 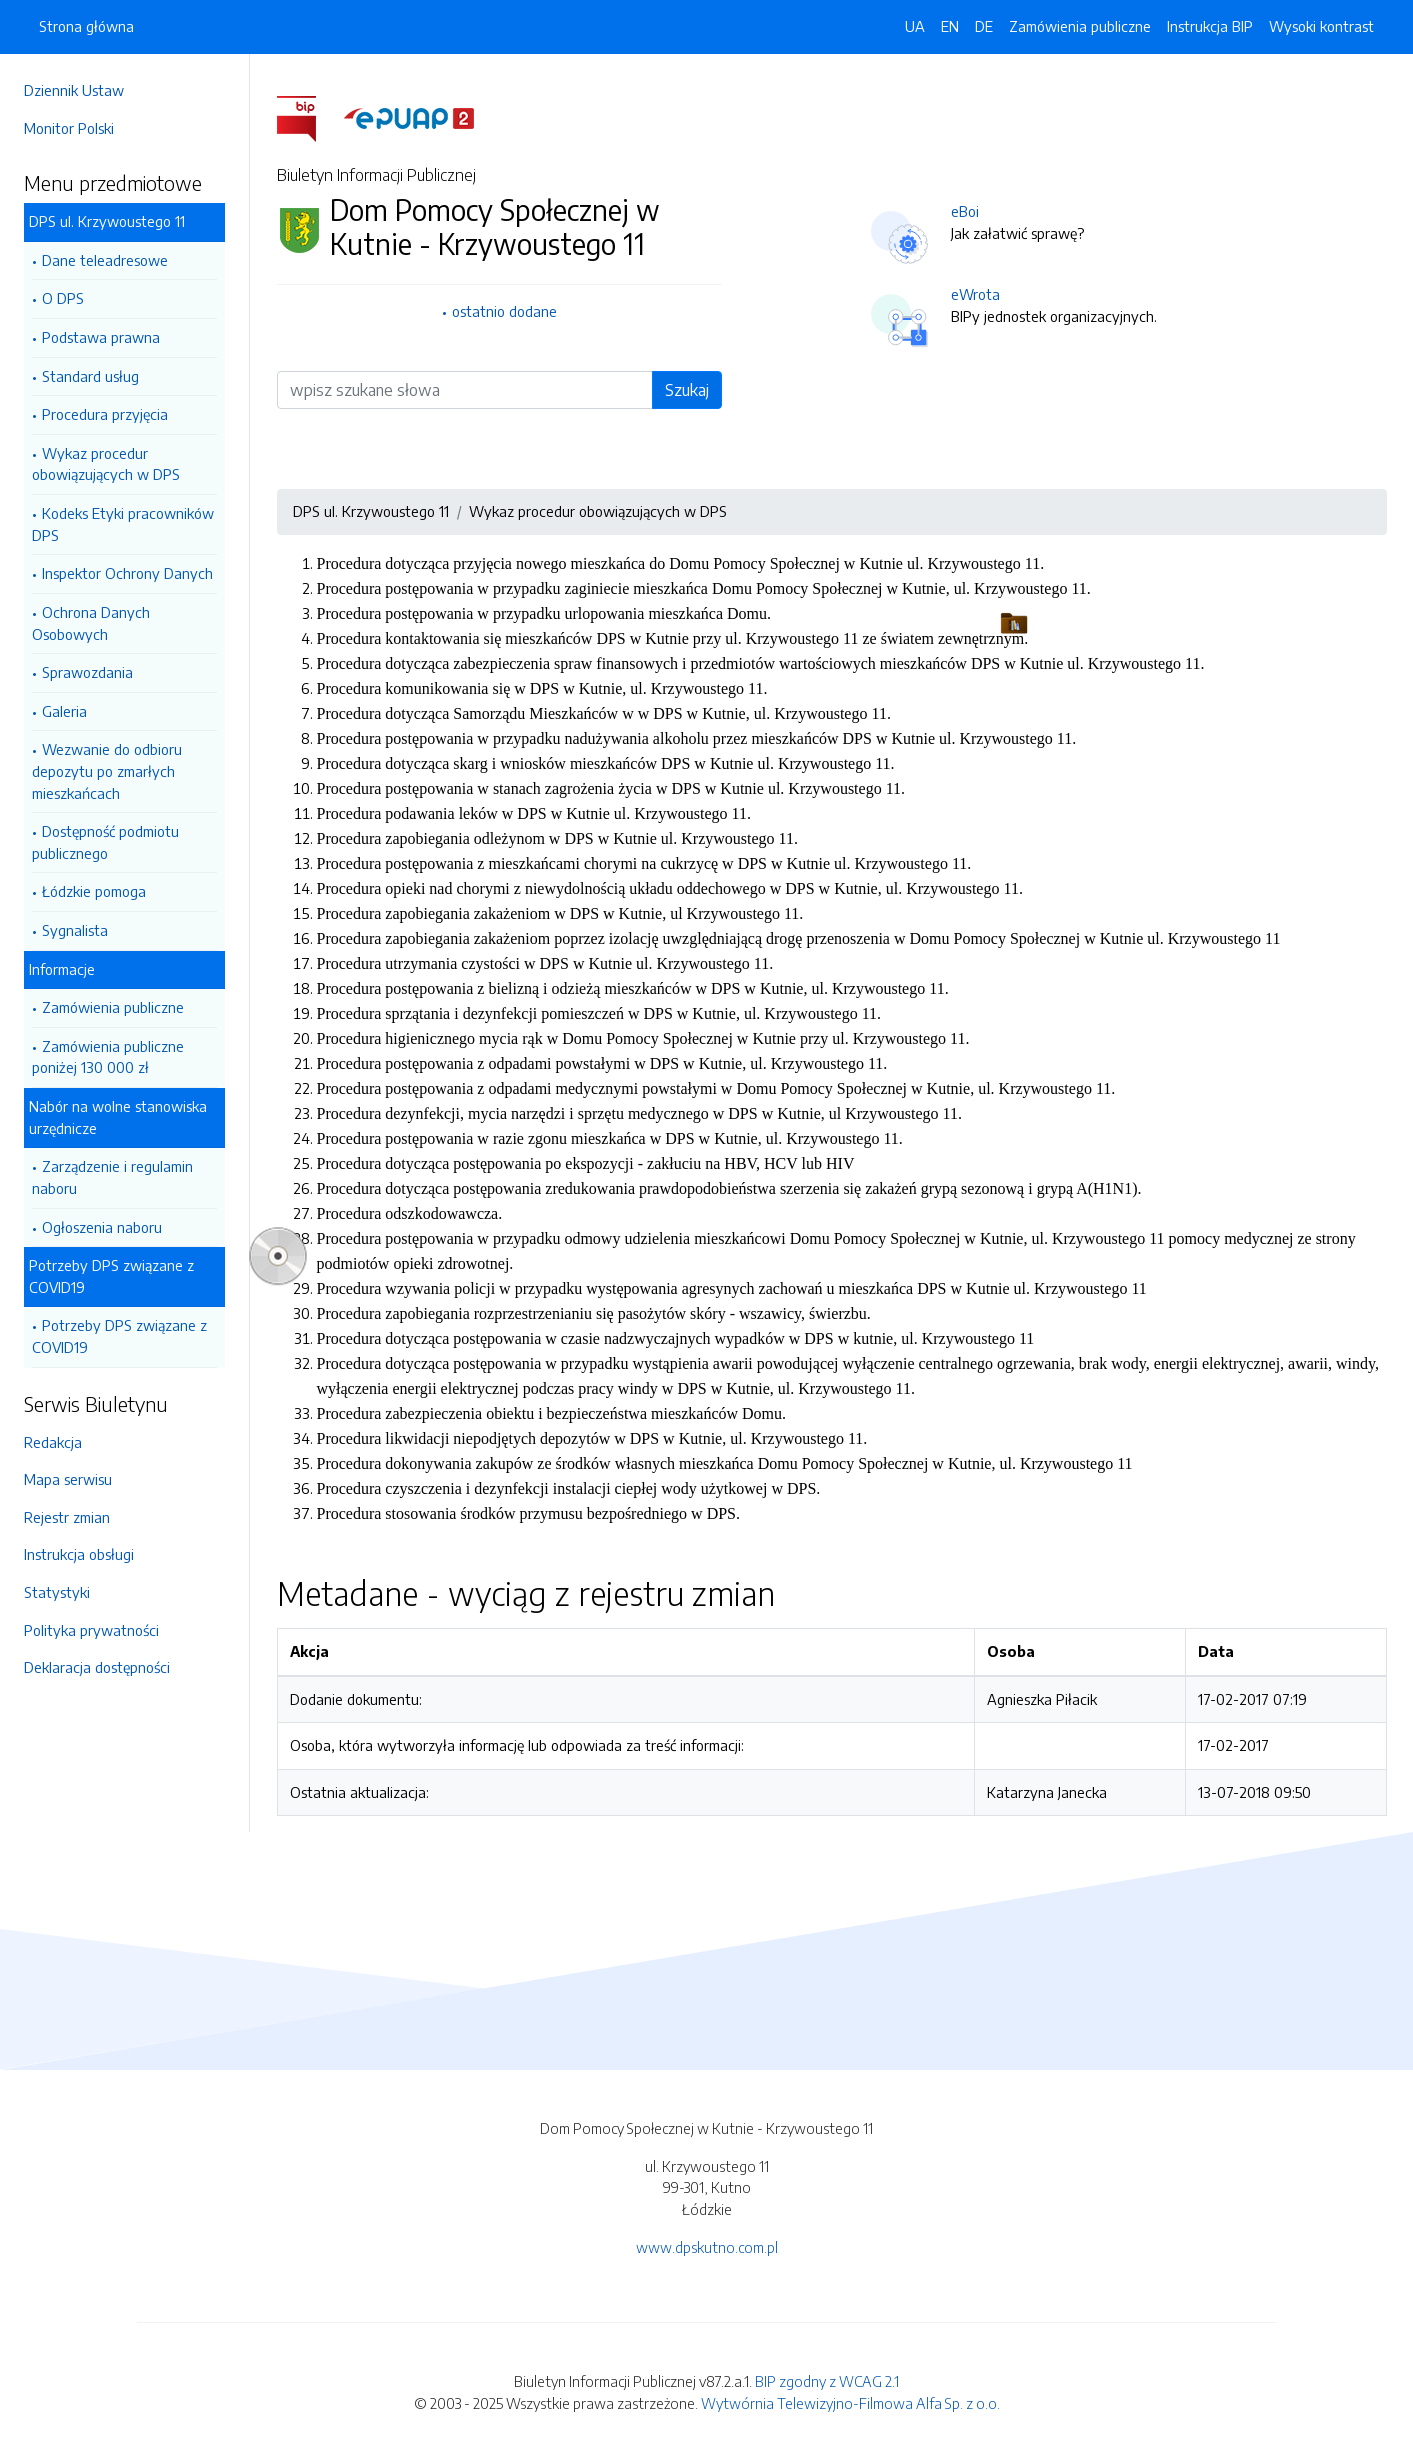 I want to click on unmount or eject a DVD disc, so click(x=278, y=1256).